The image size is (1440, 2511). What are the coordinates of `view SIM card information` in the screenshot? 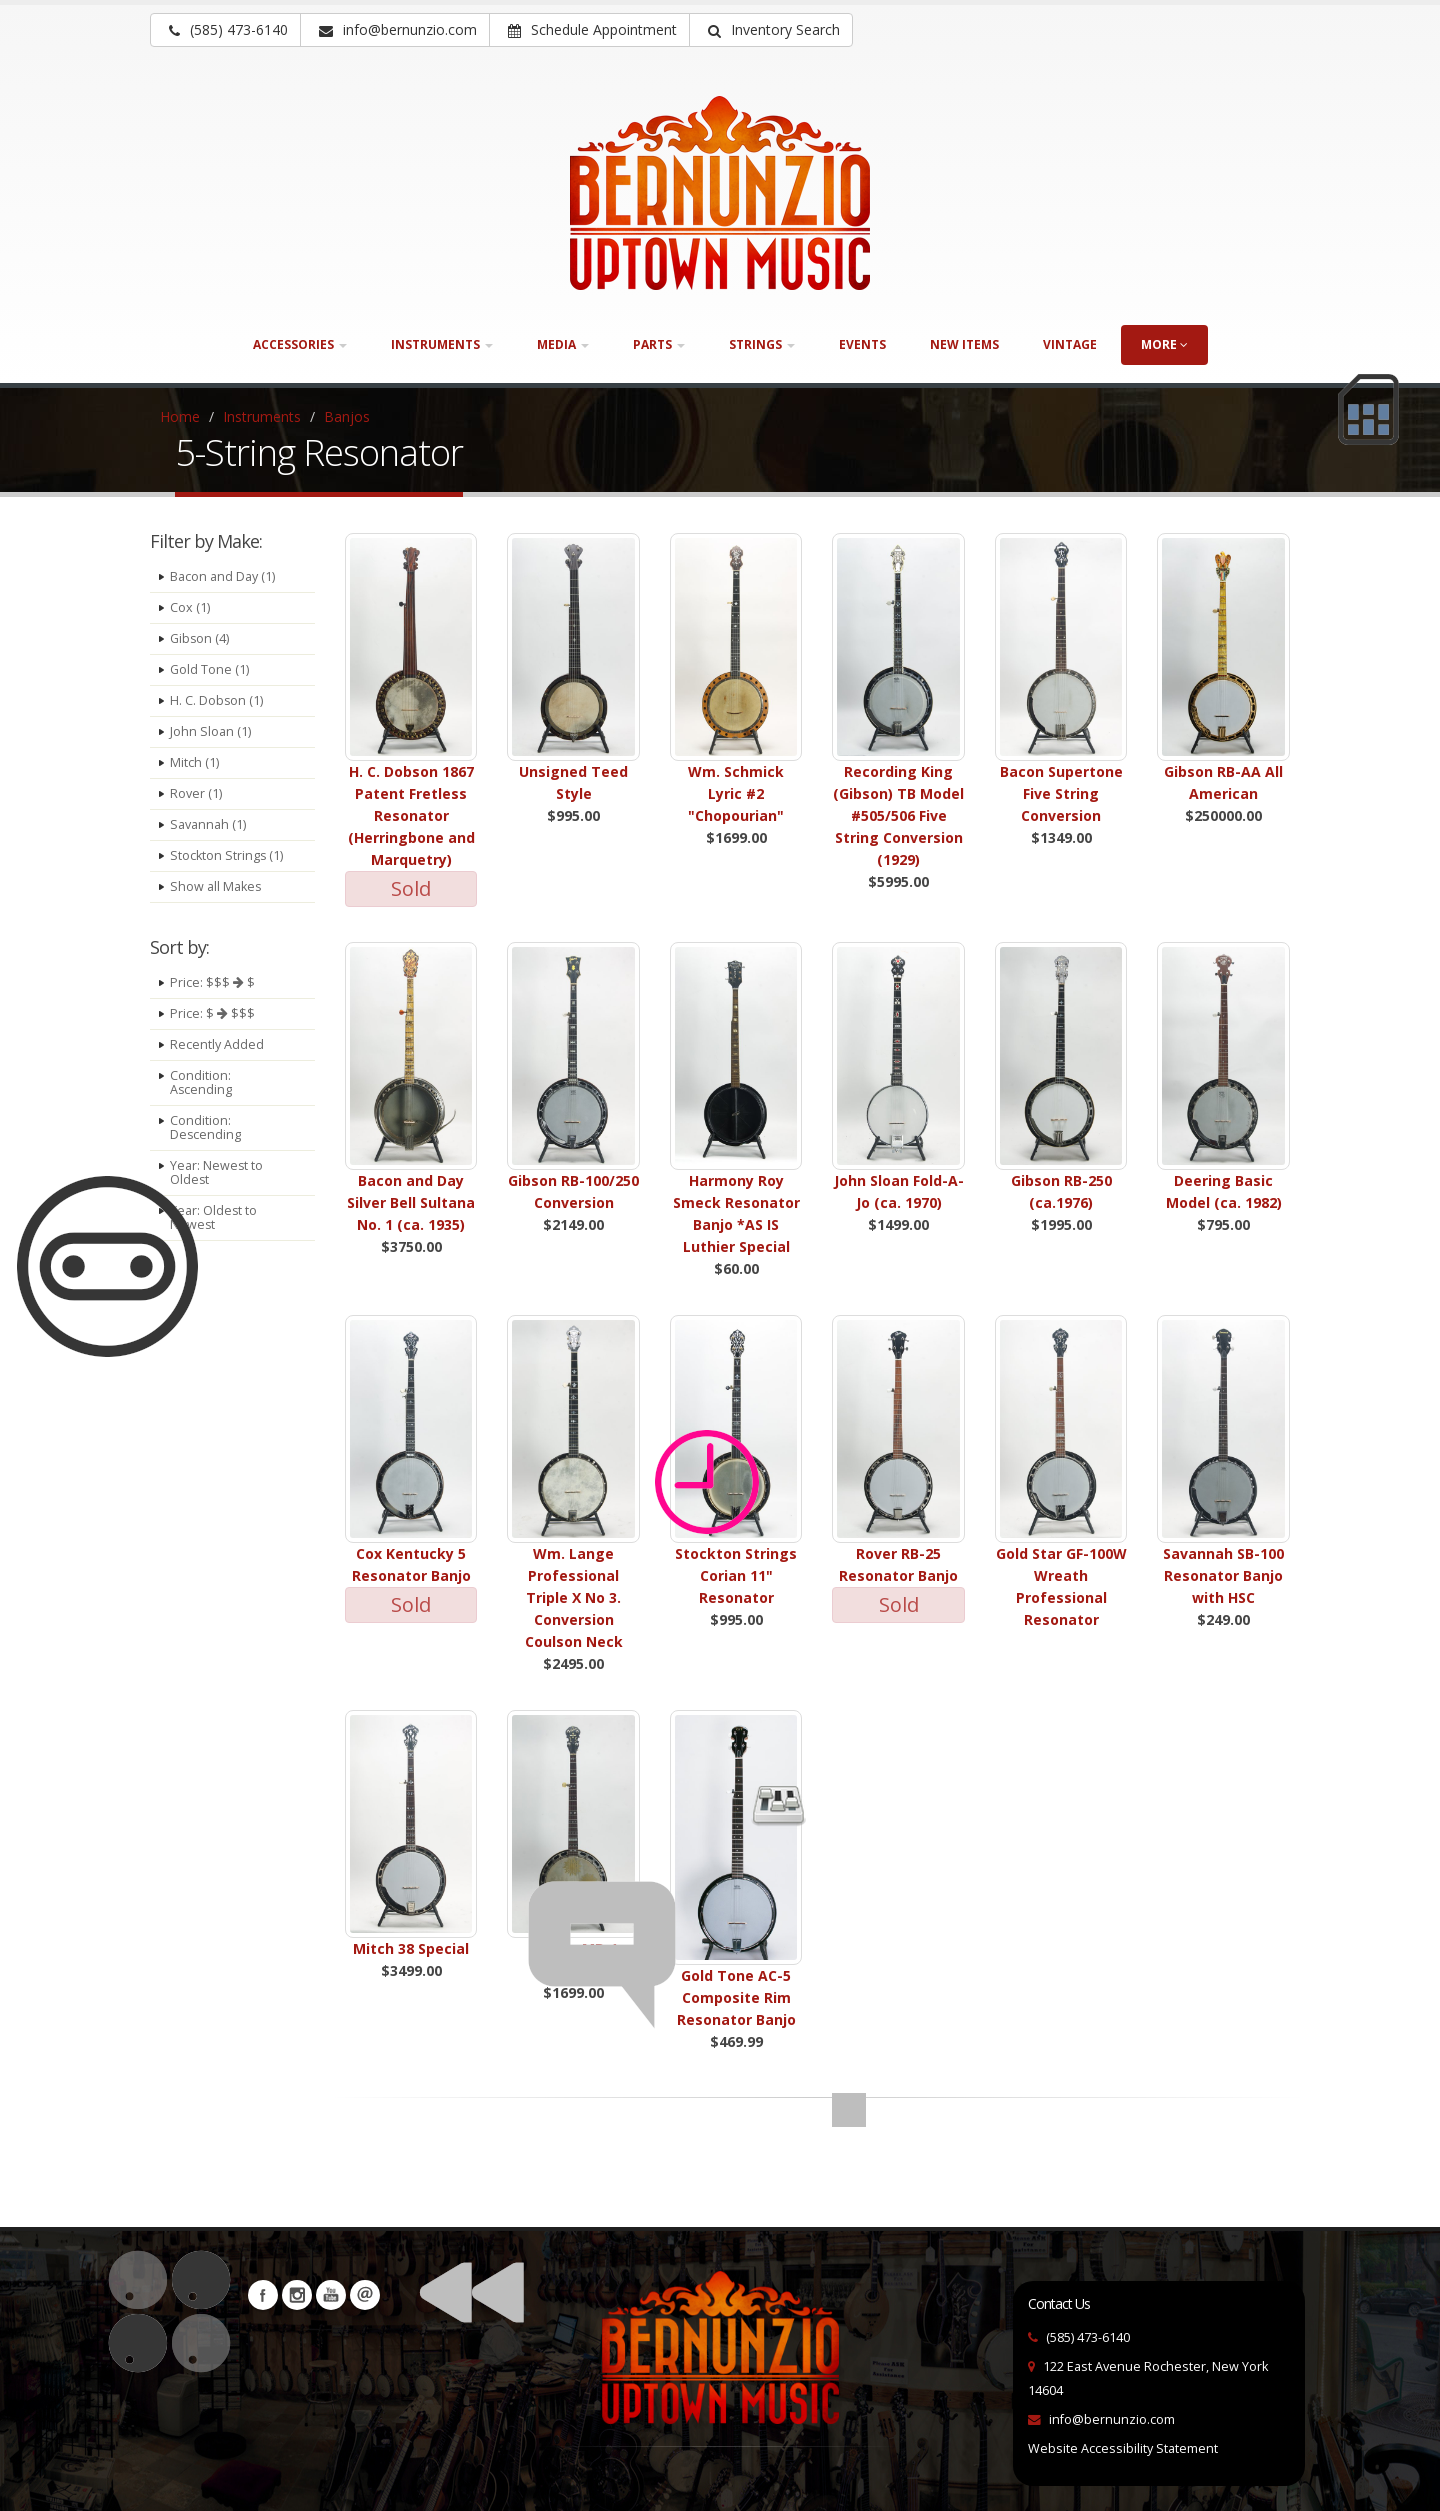 It's located at (1368, 409).